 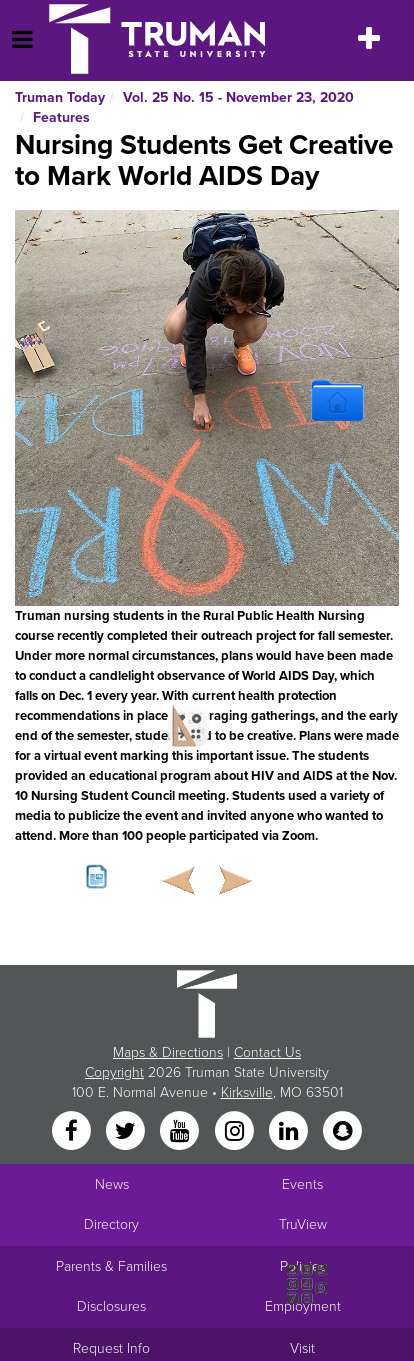 What do you see at coordinates (337, 400) in the screenshot?
I see `open your home folder` at bounding box center [337, 400].